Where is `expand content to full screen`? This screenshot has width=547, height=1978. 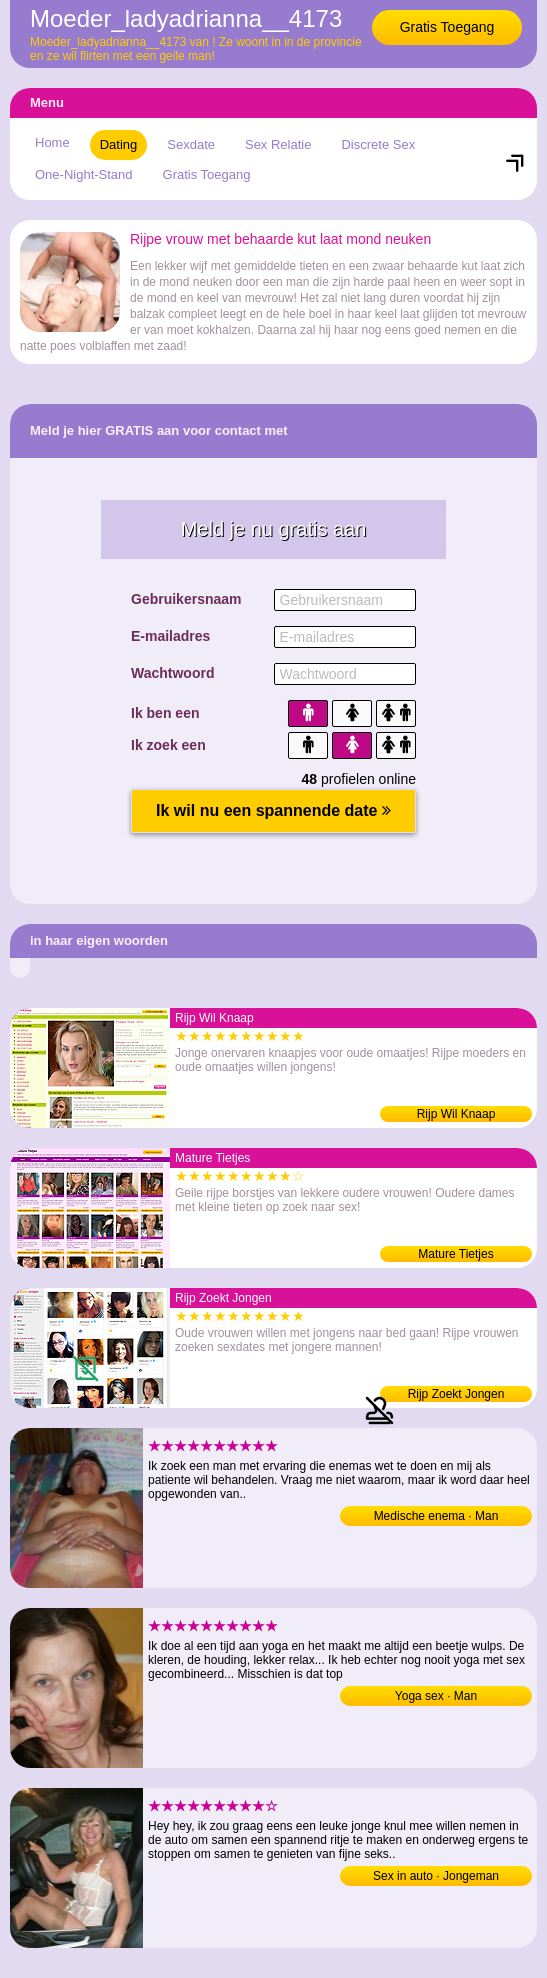
expand content to full screen is located at coordinates (516, 162).